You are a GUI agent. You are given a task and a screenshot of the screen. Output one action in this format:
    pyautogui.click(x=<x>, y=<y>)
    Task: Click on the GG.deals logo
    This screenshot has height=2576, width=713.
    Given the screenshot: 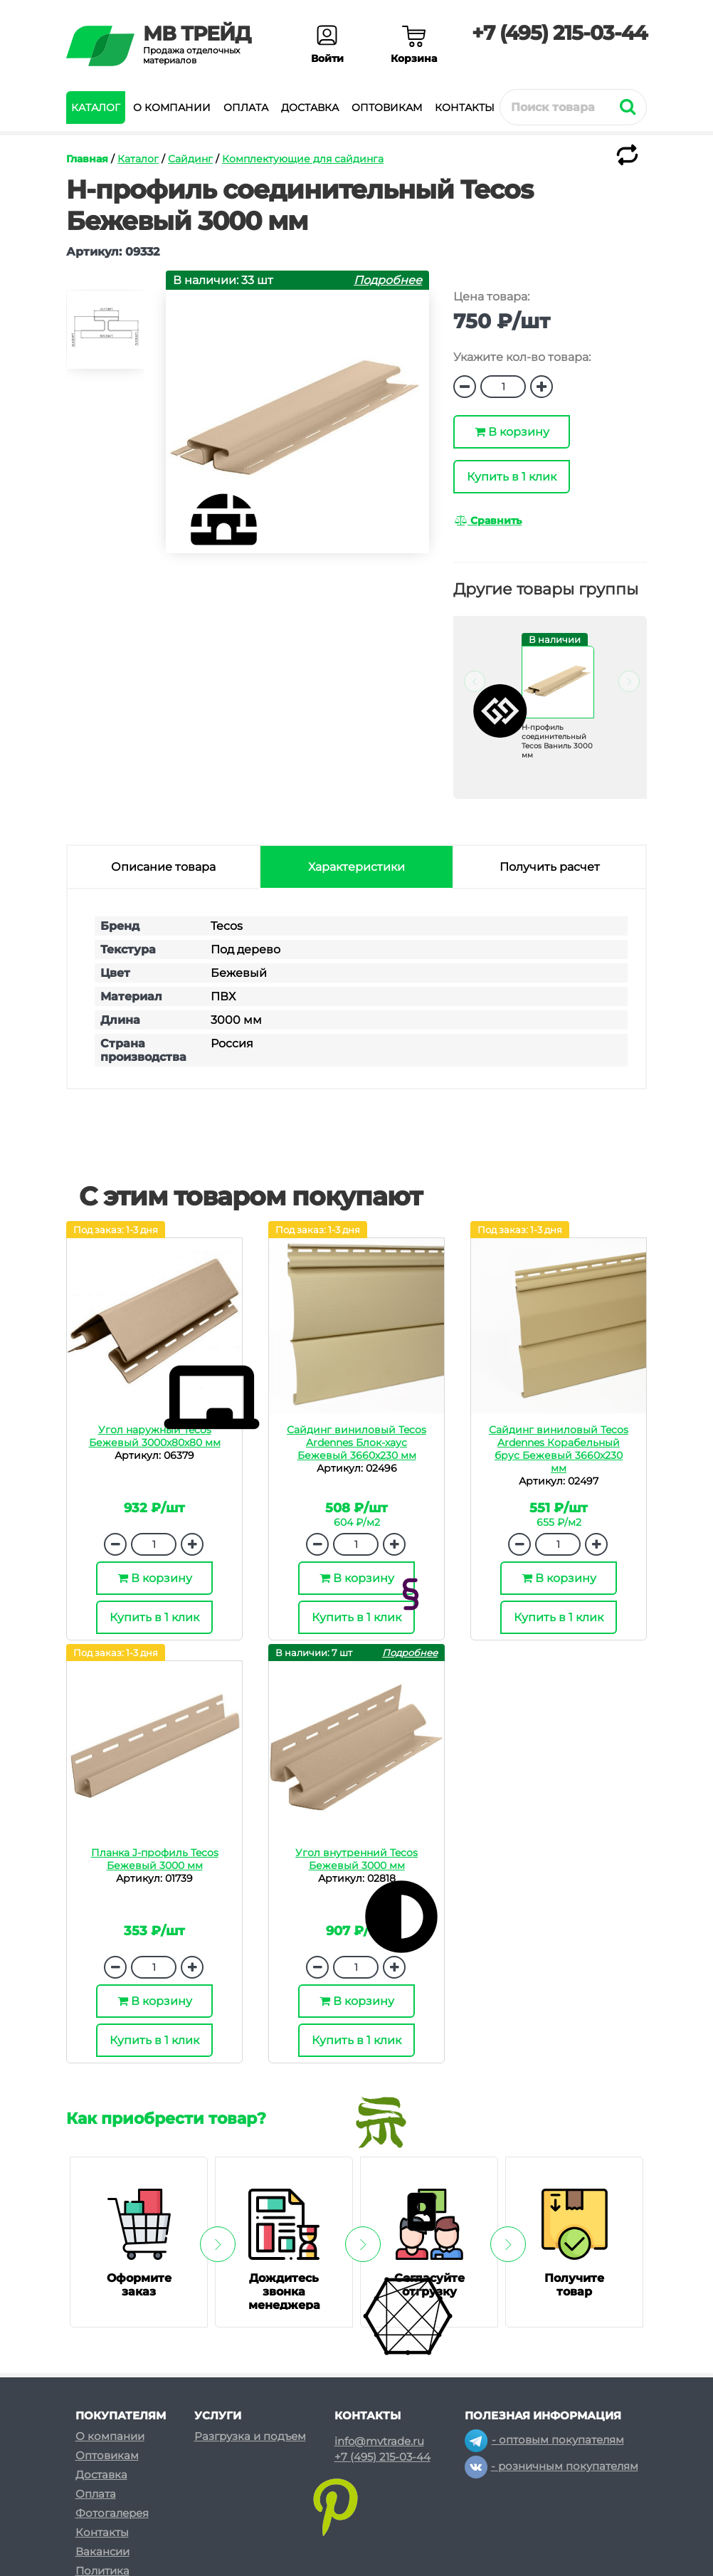 What is the action you would take?
    pyautogui.click(x=500, y=711)
    